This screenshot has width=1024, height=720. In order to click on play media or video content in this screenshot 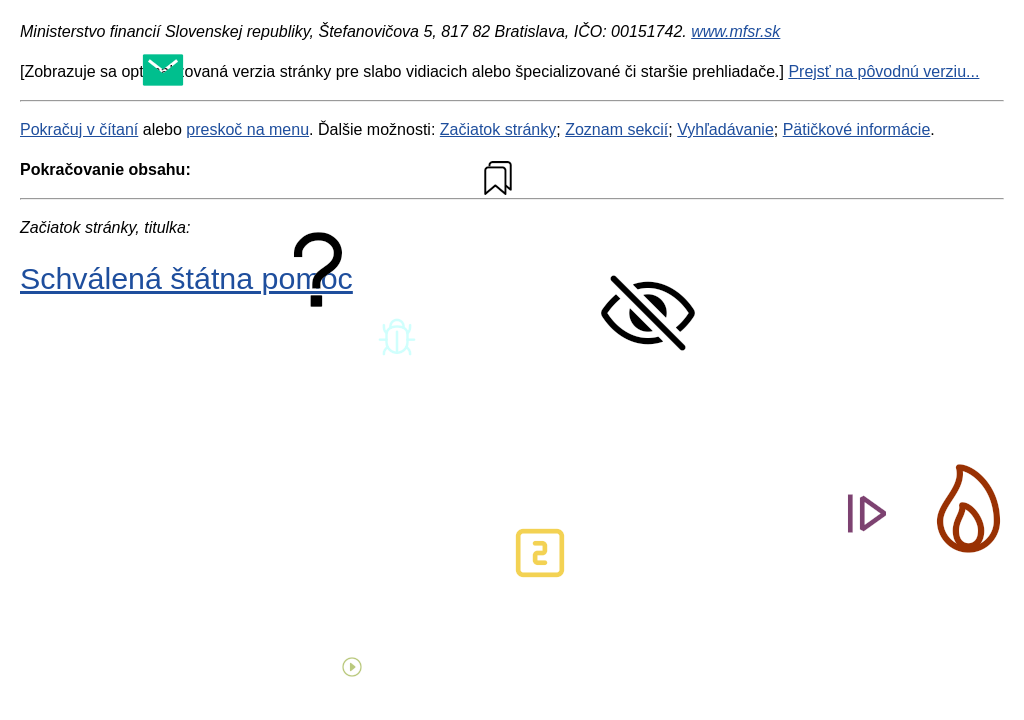, I will do `click(352, 667)`.